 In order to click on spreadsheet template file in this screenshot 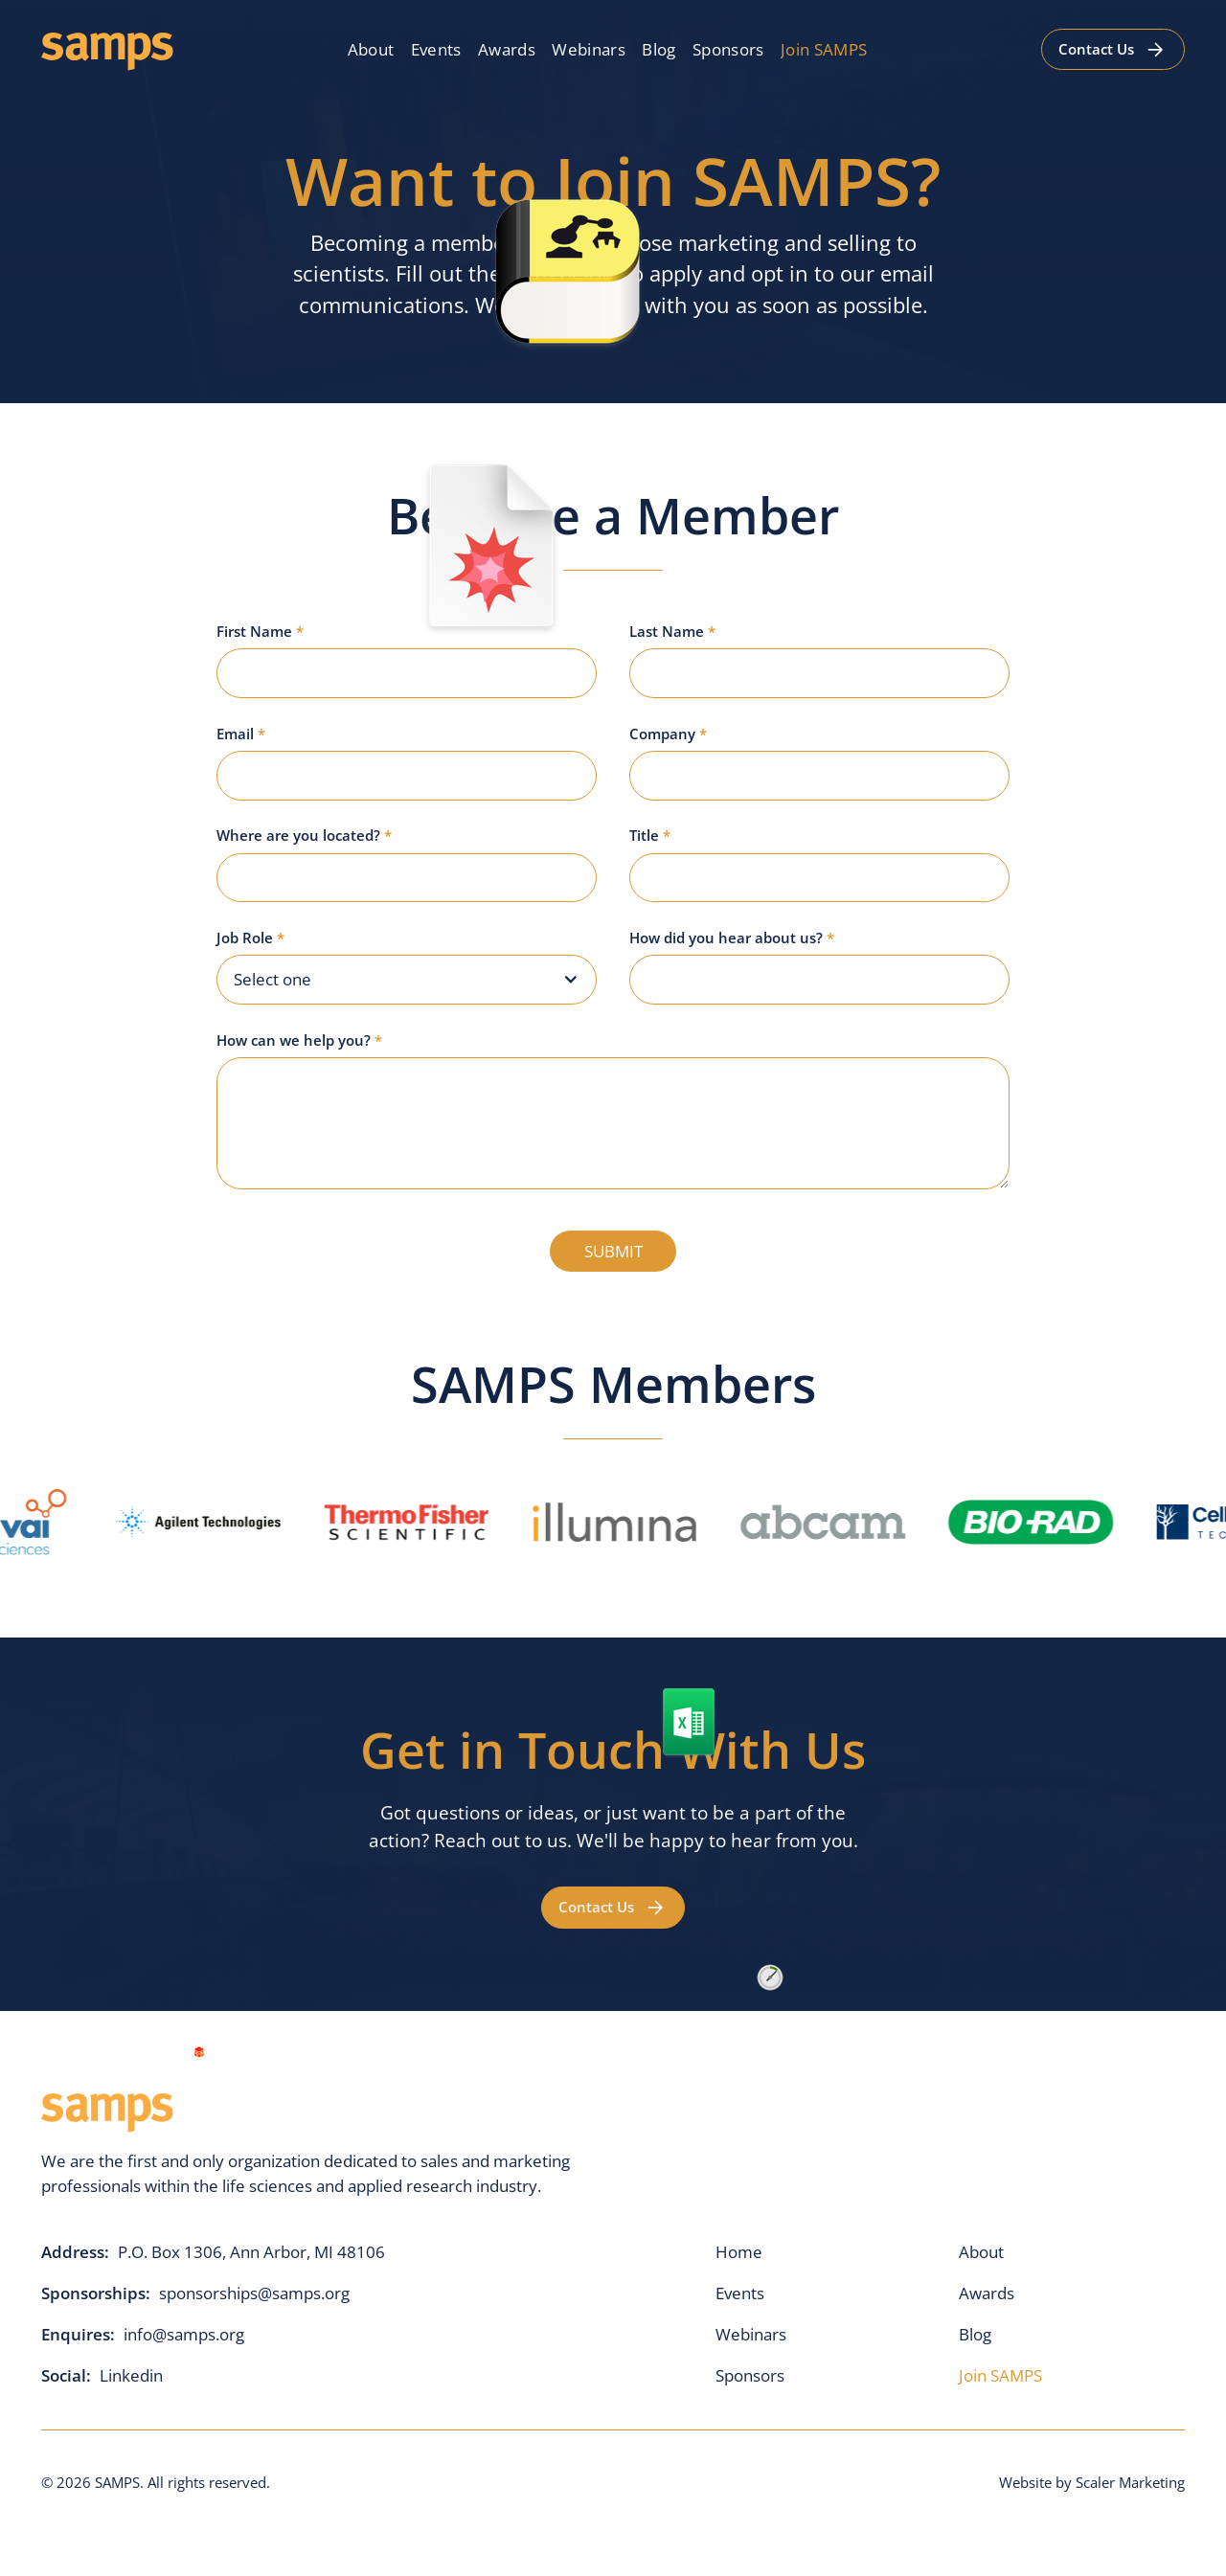, I will do `click(689, 1723)`.